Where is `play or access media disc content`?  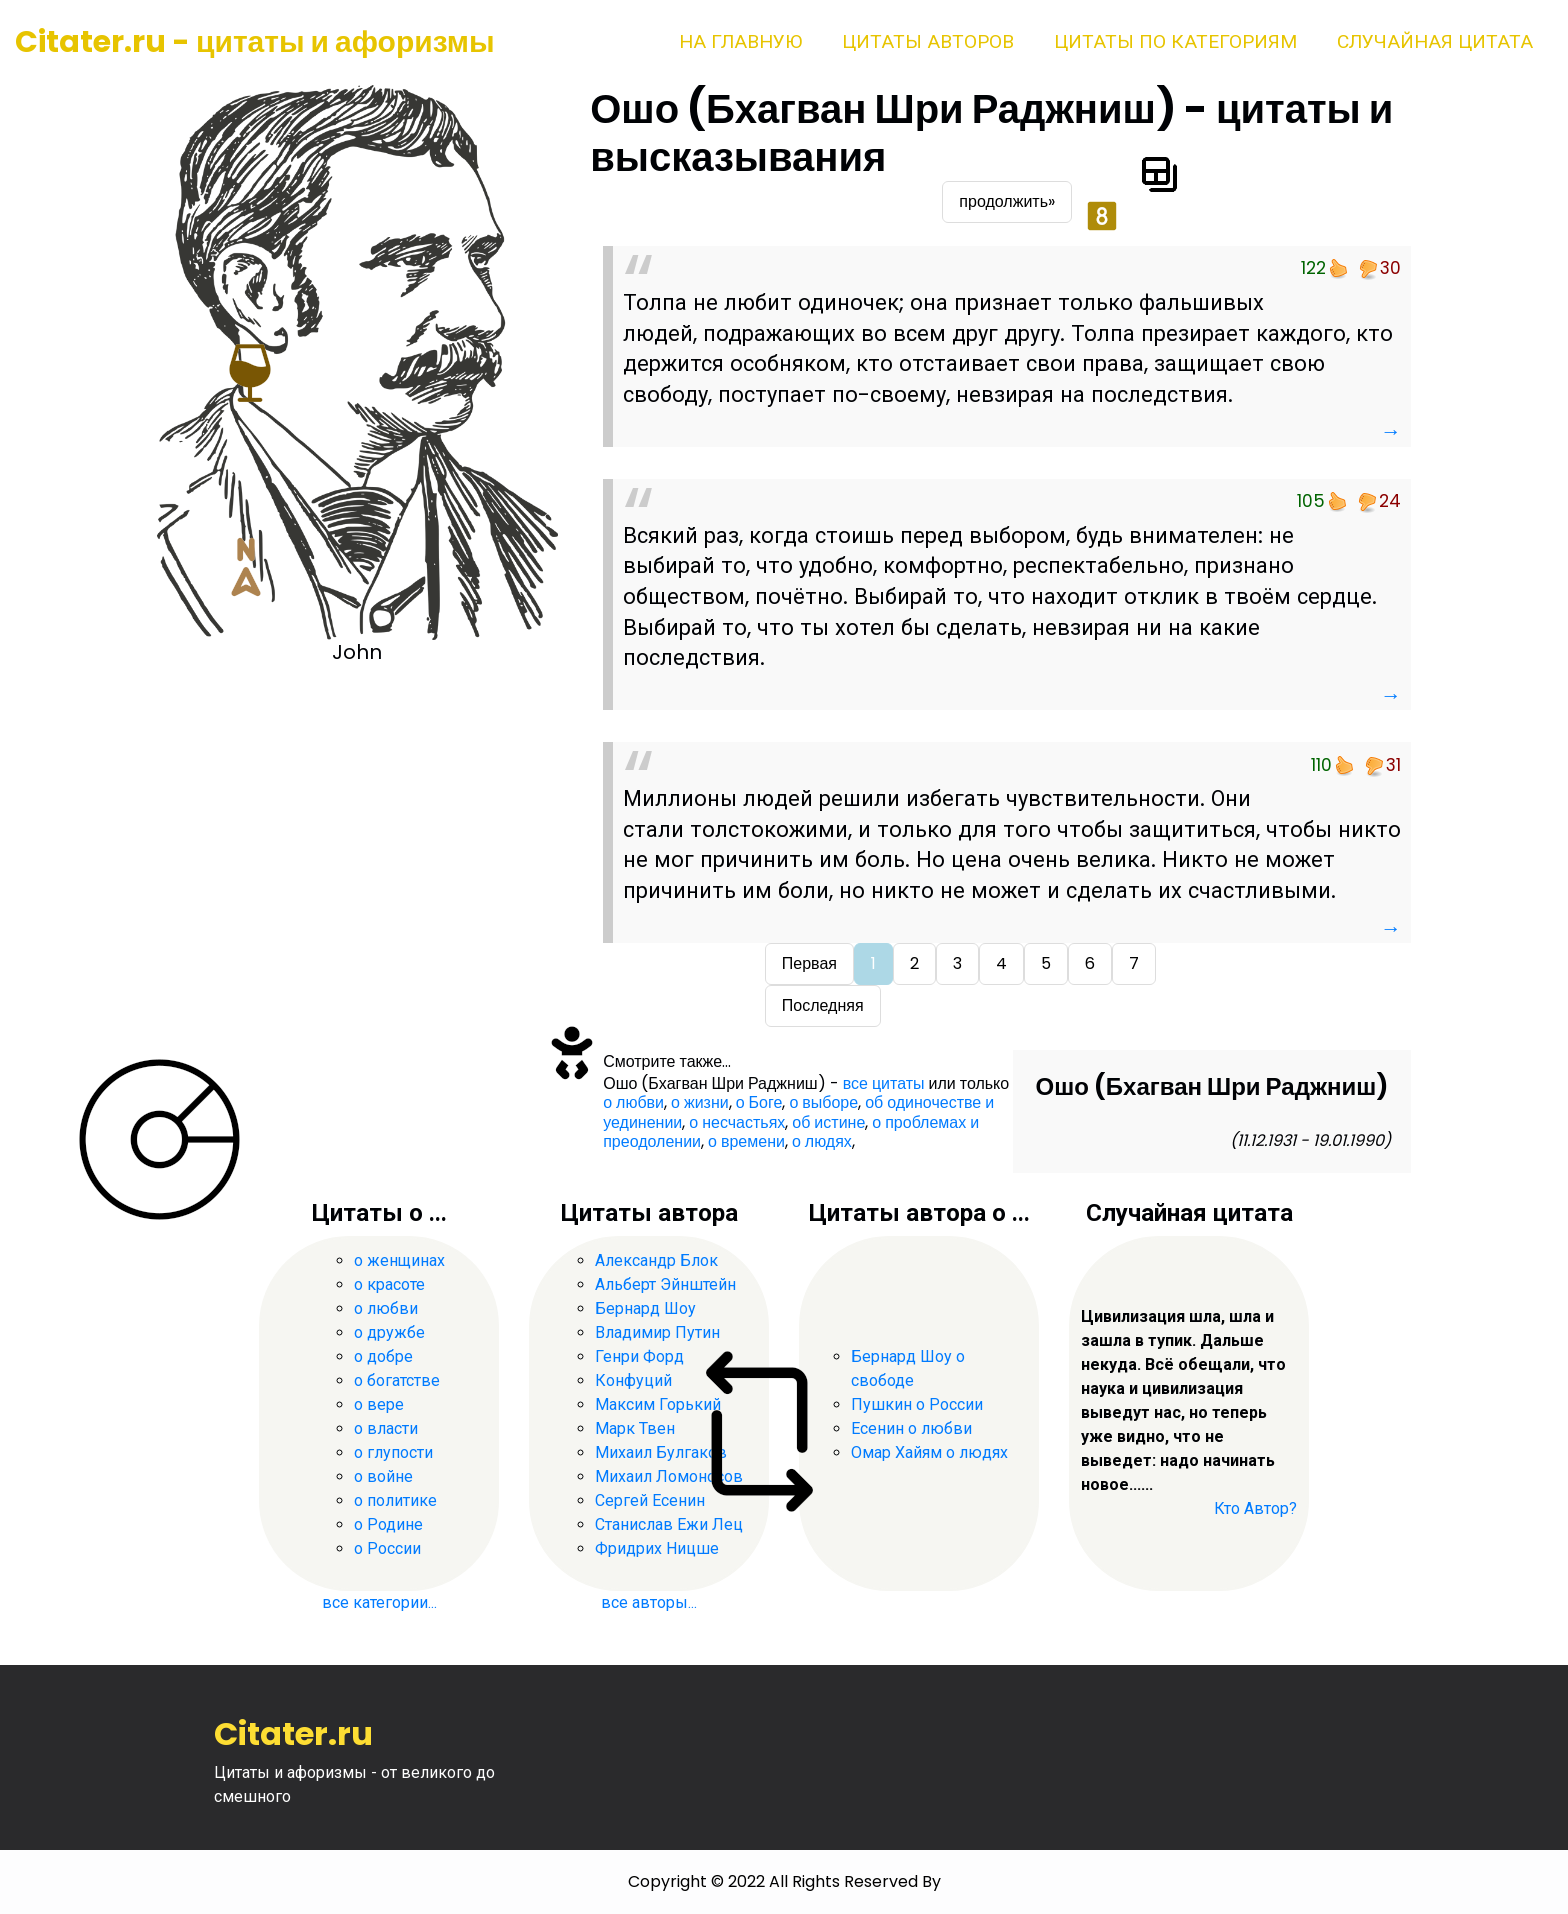 play or access media disc content is located at coordinates (159, 1139).